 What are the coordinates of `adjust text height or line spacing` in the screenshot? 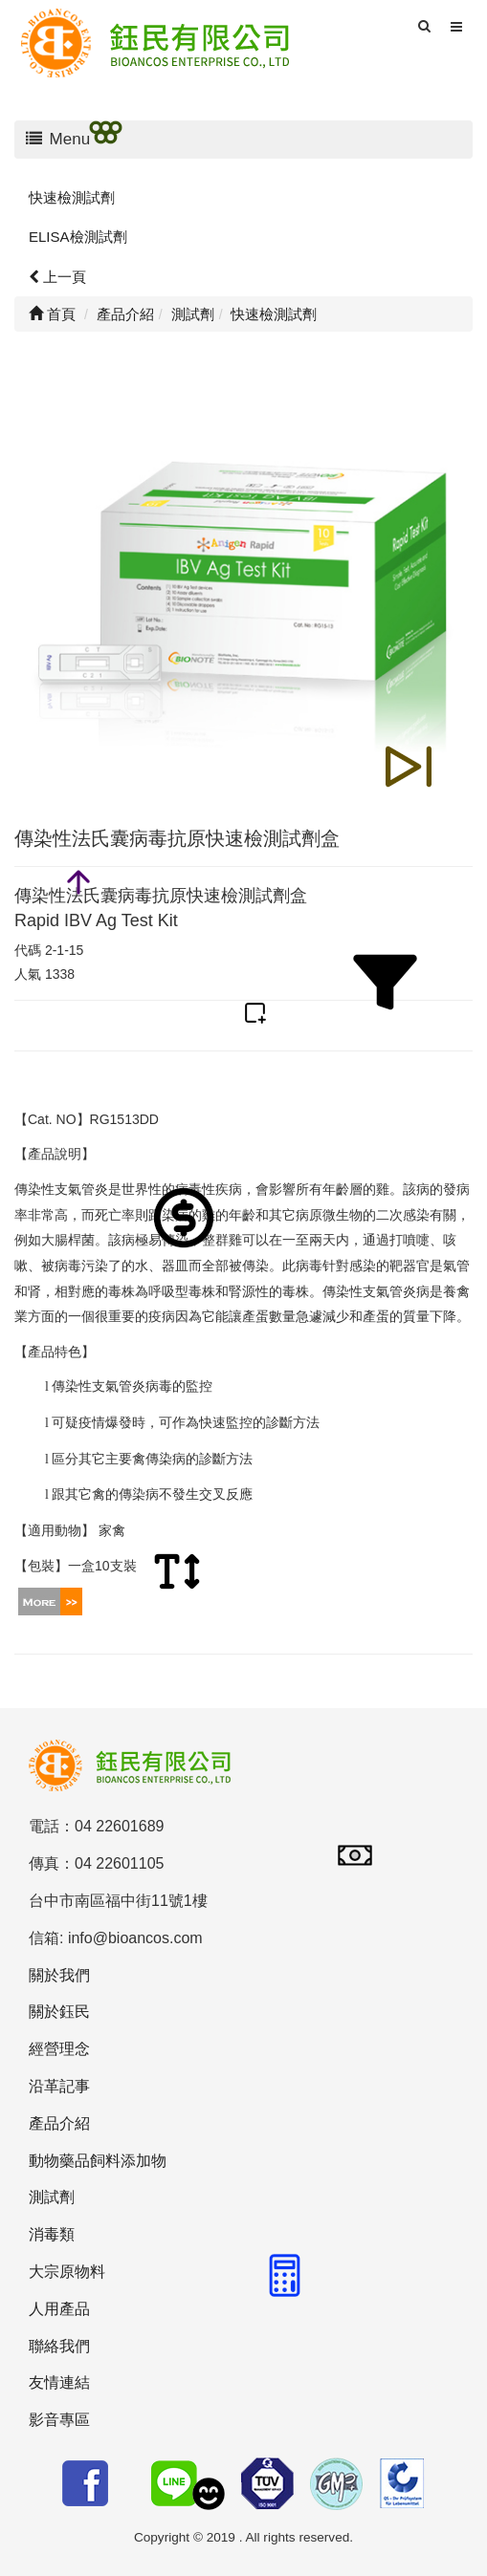 It's located at (177, 1571).